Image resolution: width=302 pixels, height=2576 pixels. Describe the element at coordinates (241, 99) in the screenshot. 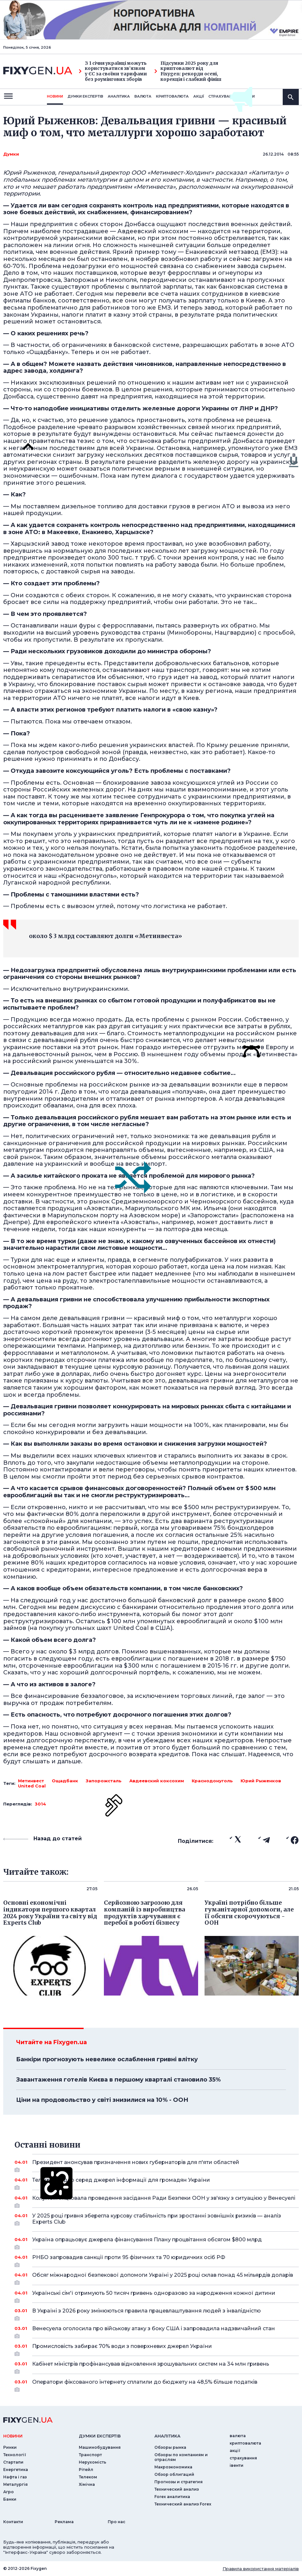

I see `make an announcement or broadcast` at that location.